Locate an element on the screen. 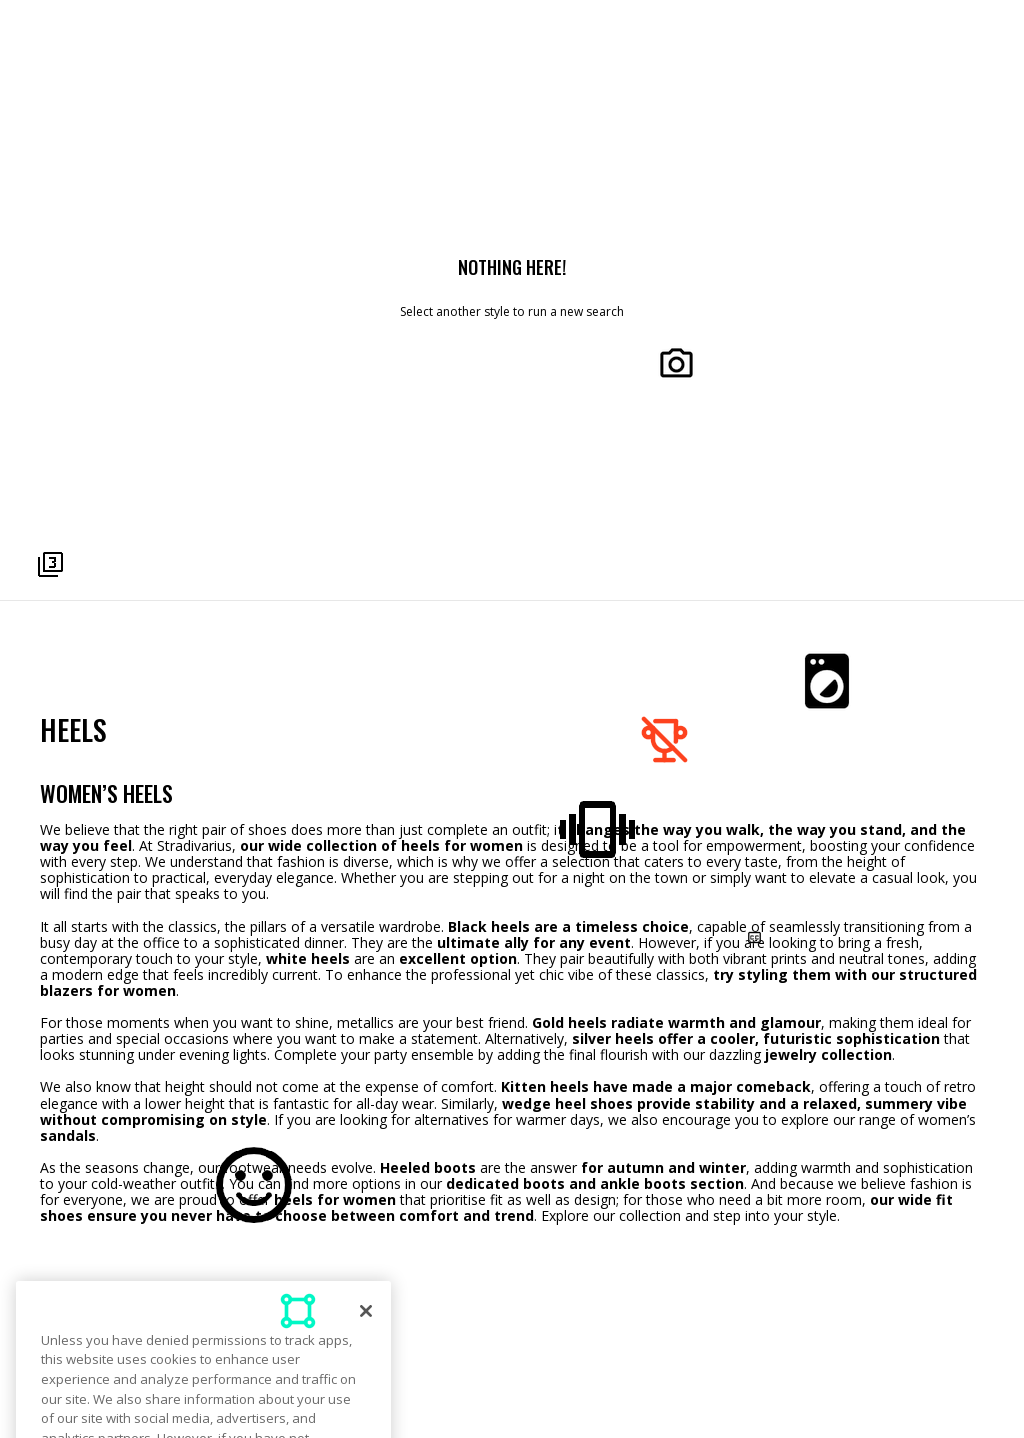 This screenshot has width=1024, height=1438. take a photo is located at coordinates (676, 364).